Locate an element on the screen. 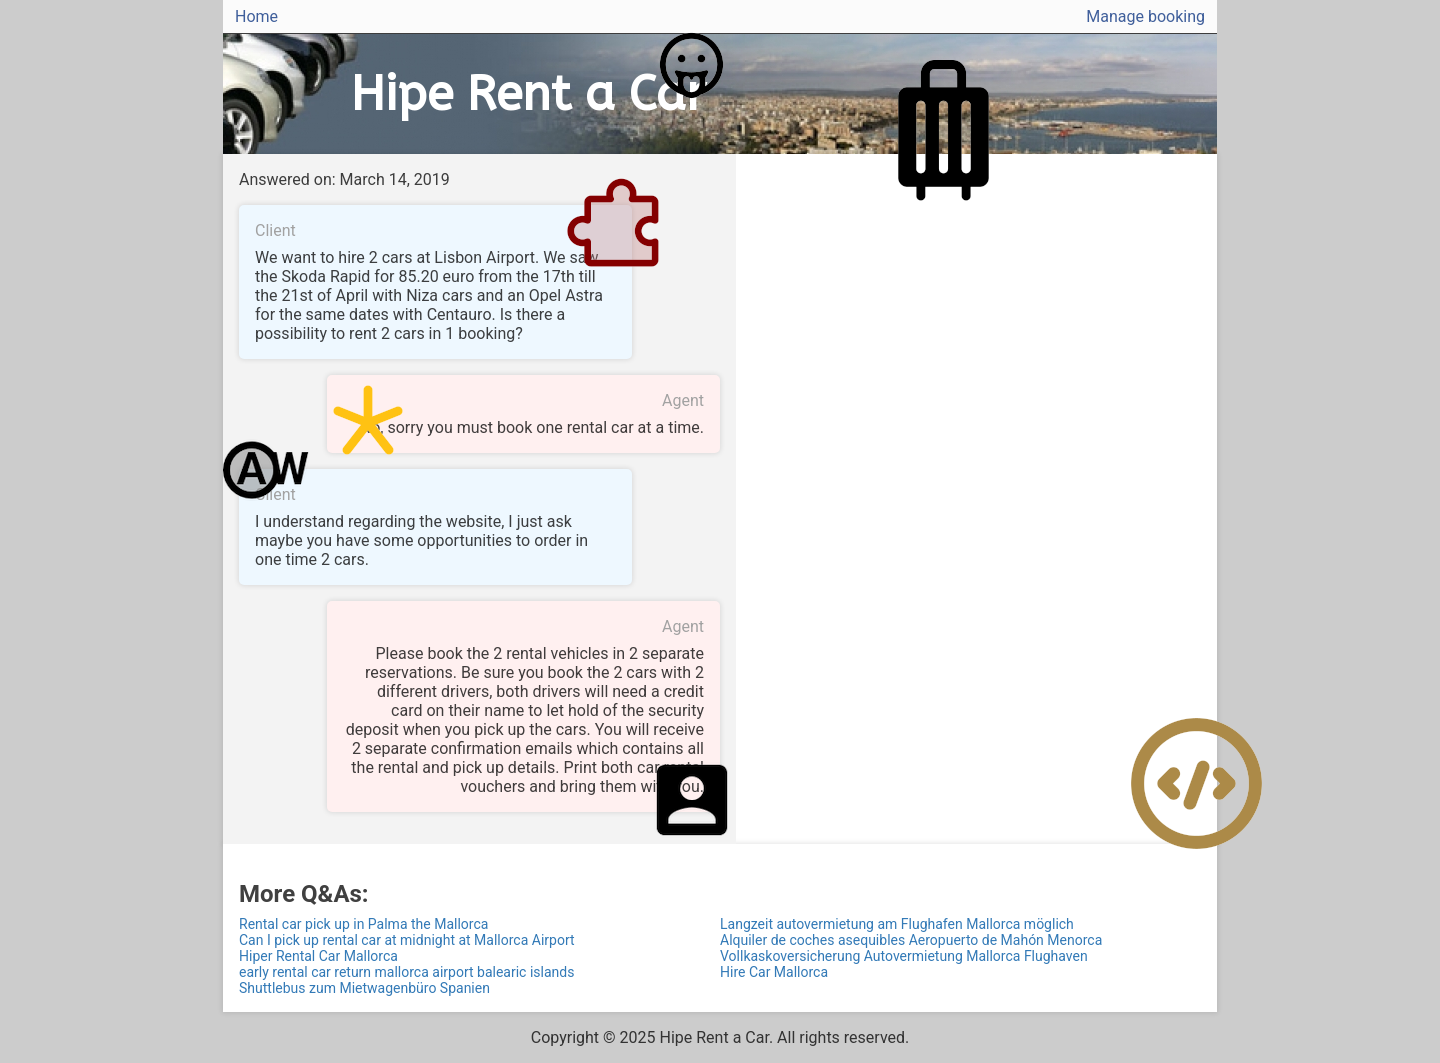  access your account or profile is located at coordinates (692, 800).